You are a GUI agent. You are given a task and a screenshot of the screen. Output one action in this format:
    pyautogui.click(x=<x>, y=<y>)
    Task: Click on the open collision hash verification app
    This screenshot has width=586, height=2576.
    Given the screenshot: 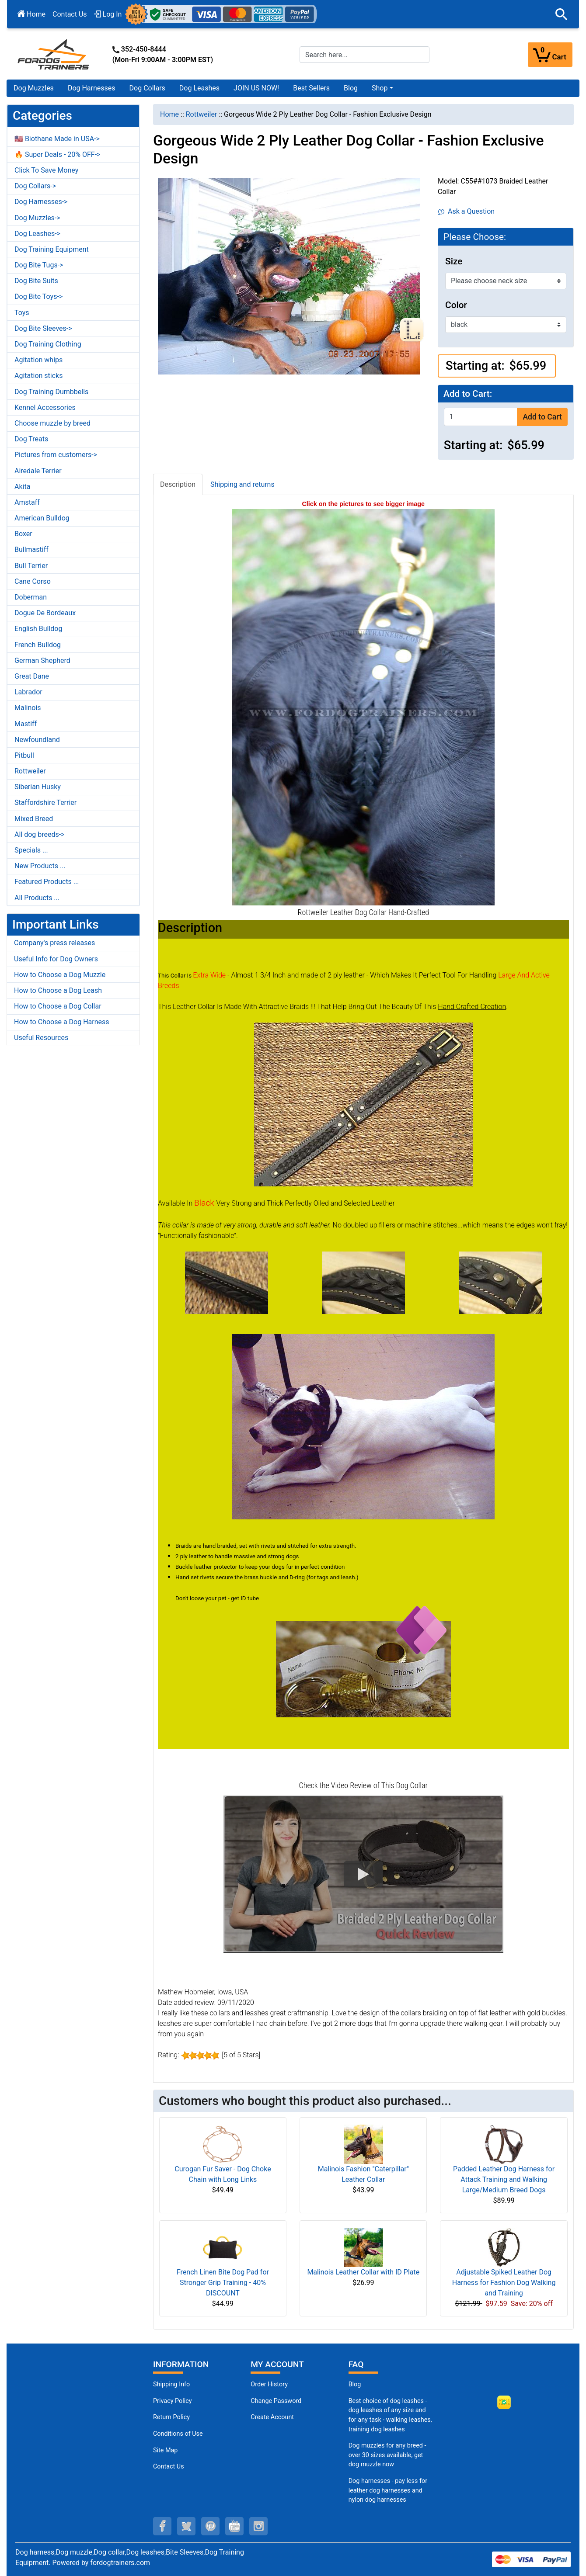 What is the action you would take?
    pyautogui.click(x=504, y=2402)
    